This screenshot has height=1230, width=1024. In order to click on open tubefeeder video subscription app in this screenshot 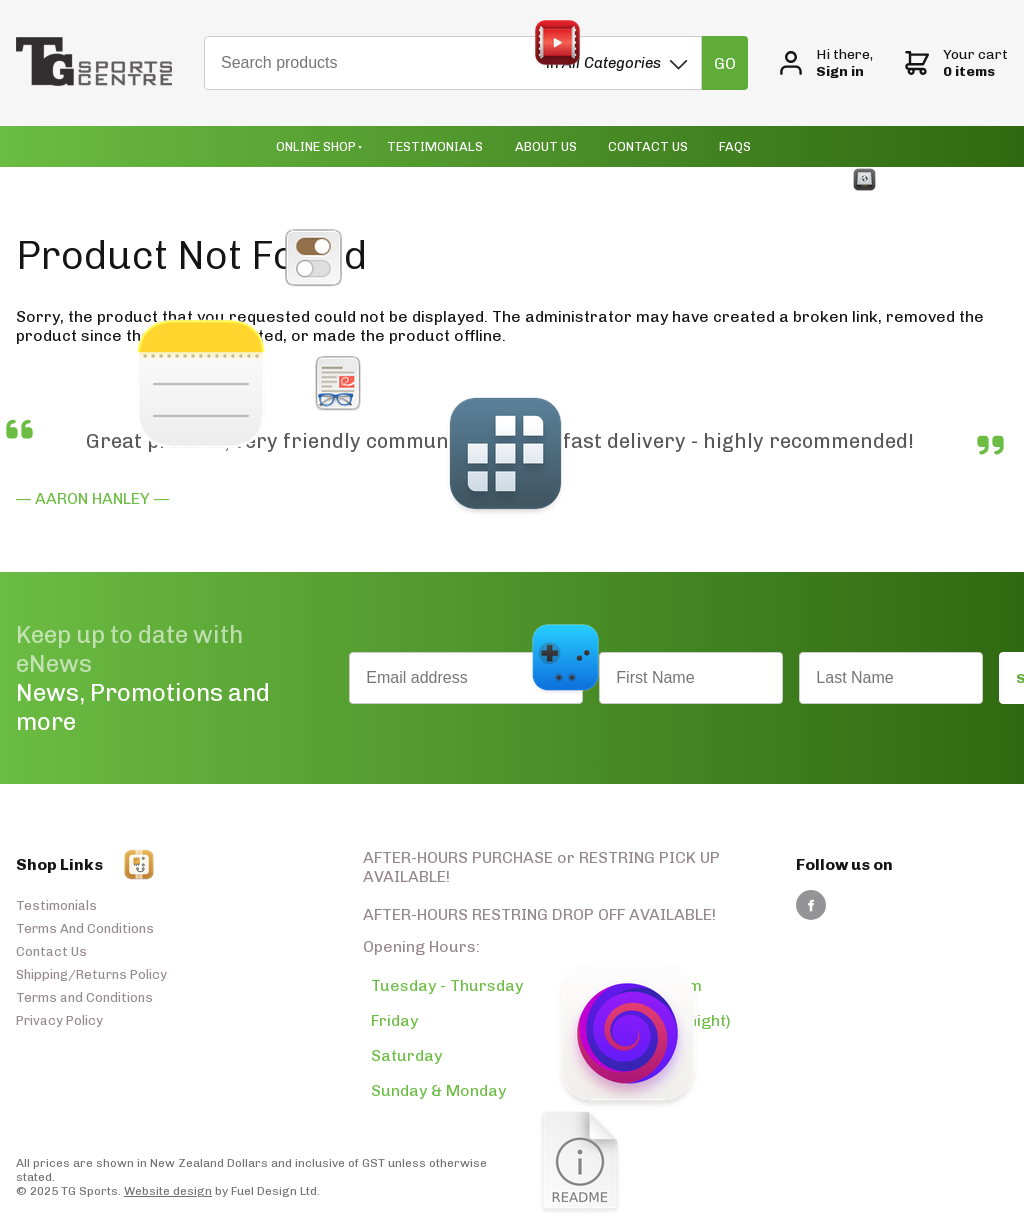, I will do `click(557, 42)`.